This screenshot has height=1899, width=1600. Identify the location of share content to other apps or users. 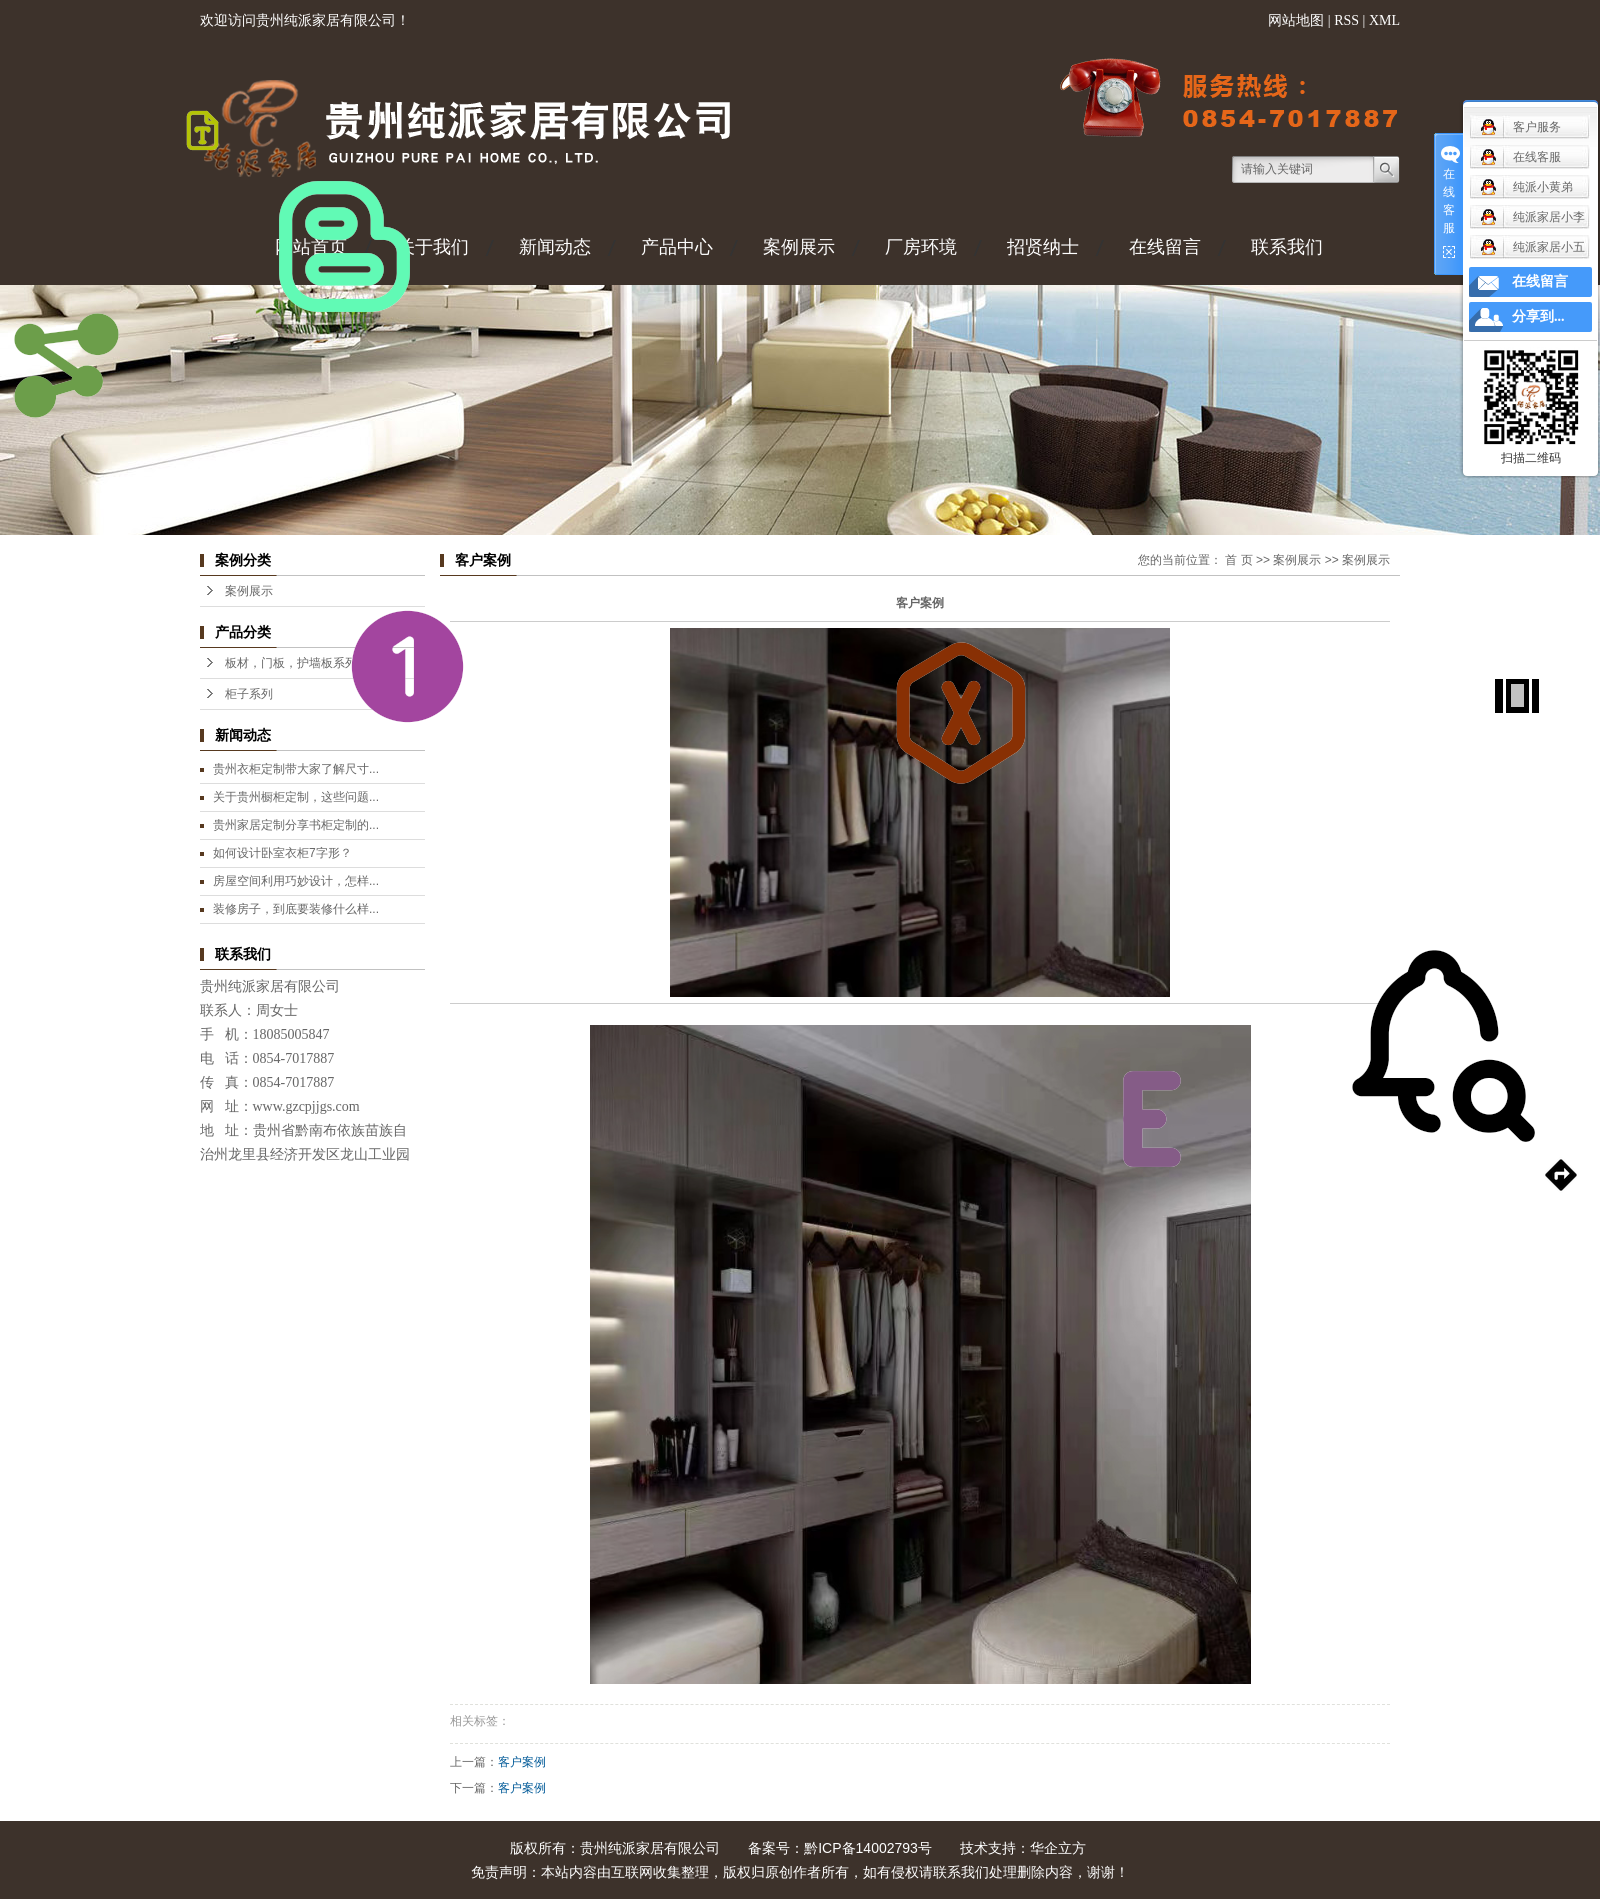
(66, 365).